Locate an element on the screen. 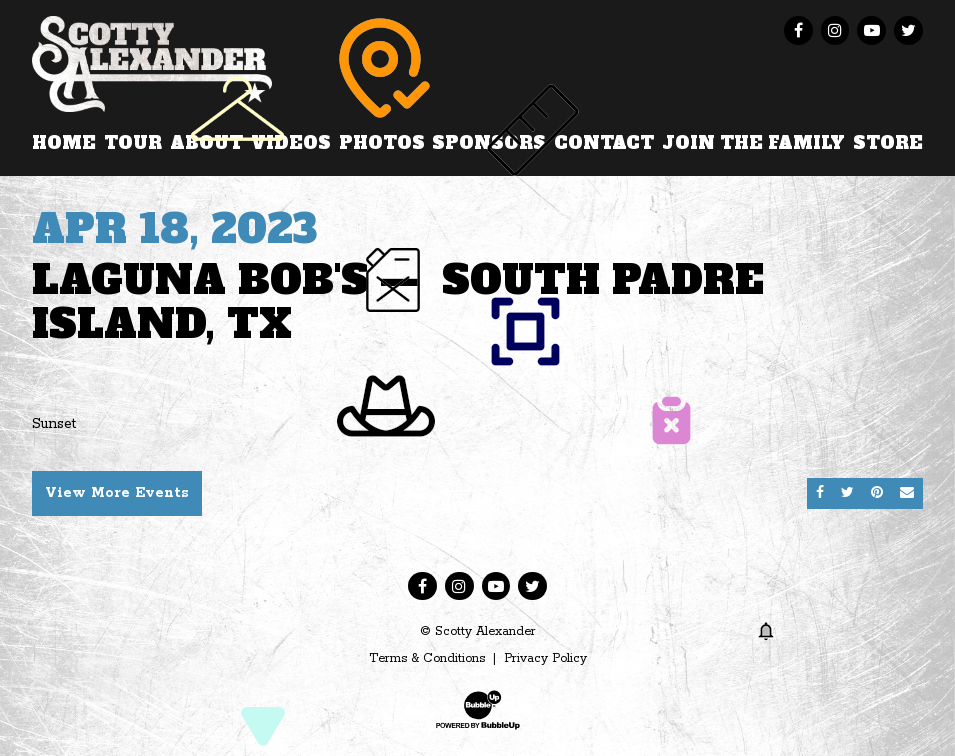  access measurement tools is located at coordinates (533, 130).